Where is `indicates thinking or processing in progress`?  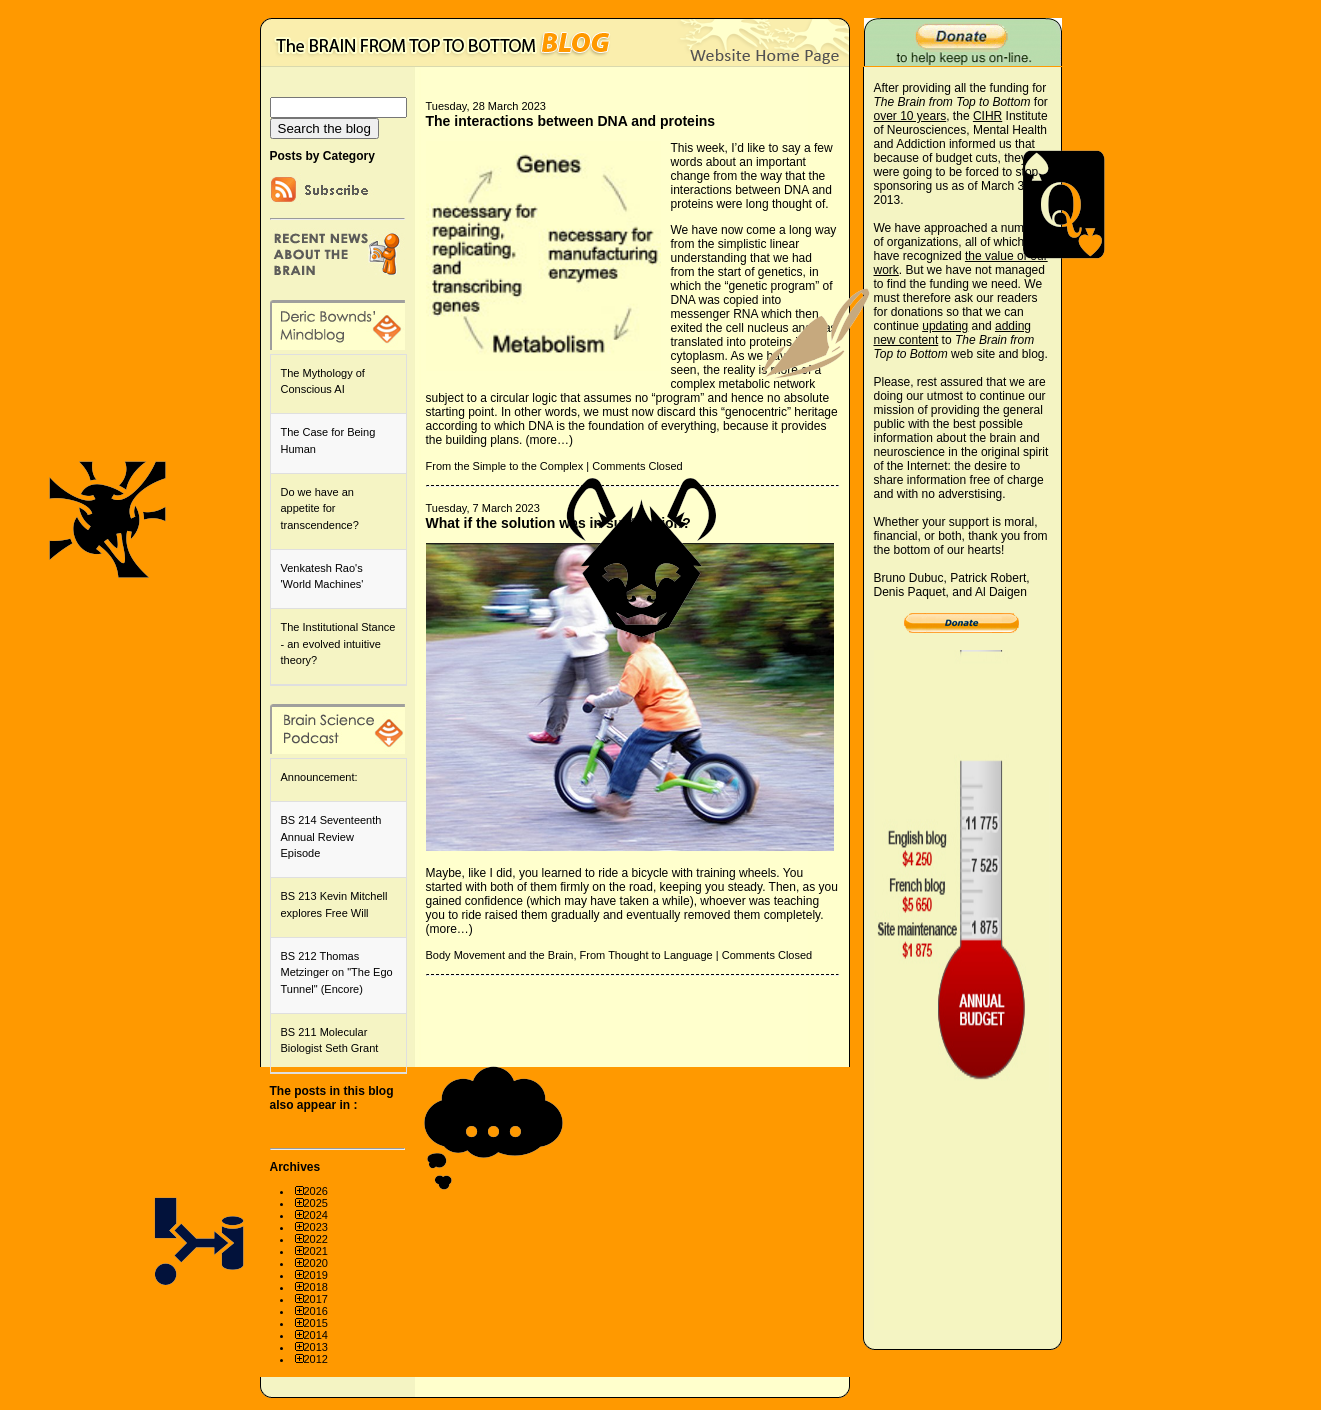
indicates thinking or processing in progress is located at coordinates (493, 1125).